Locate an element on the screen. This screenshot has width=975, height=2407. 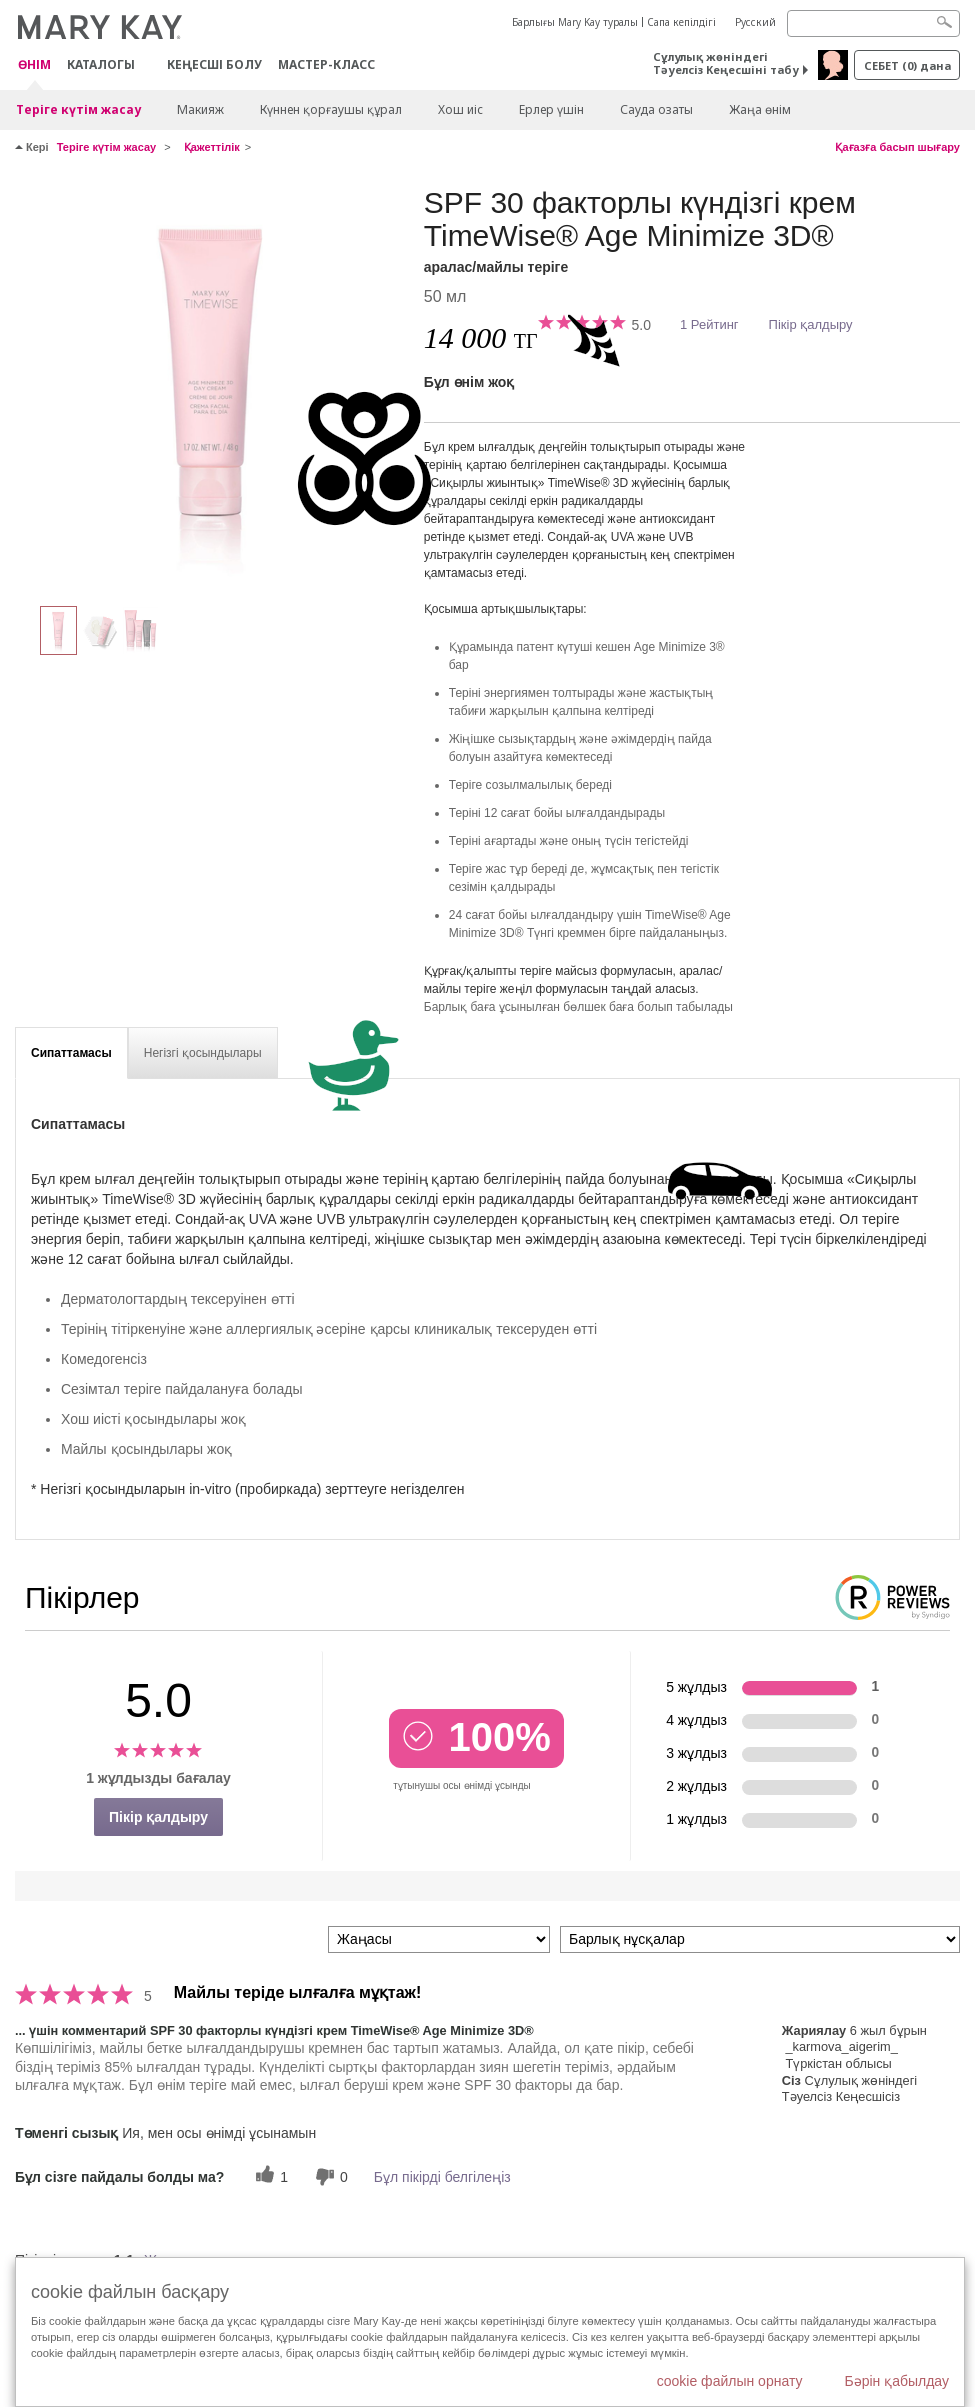
launch projectile weapon in game is located at coordinates (594, 341).